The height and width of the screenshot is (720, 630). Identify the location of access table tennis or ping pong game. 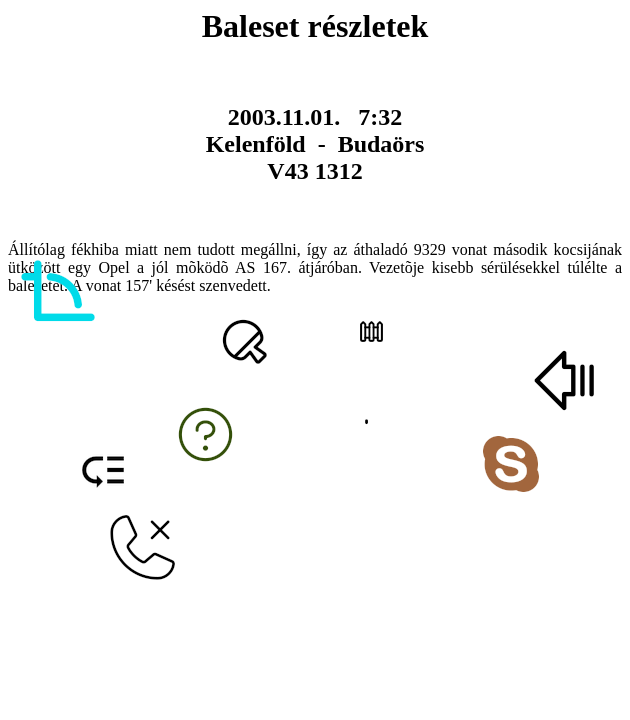
(244, 341).